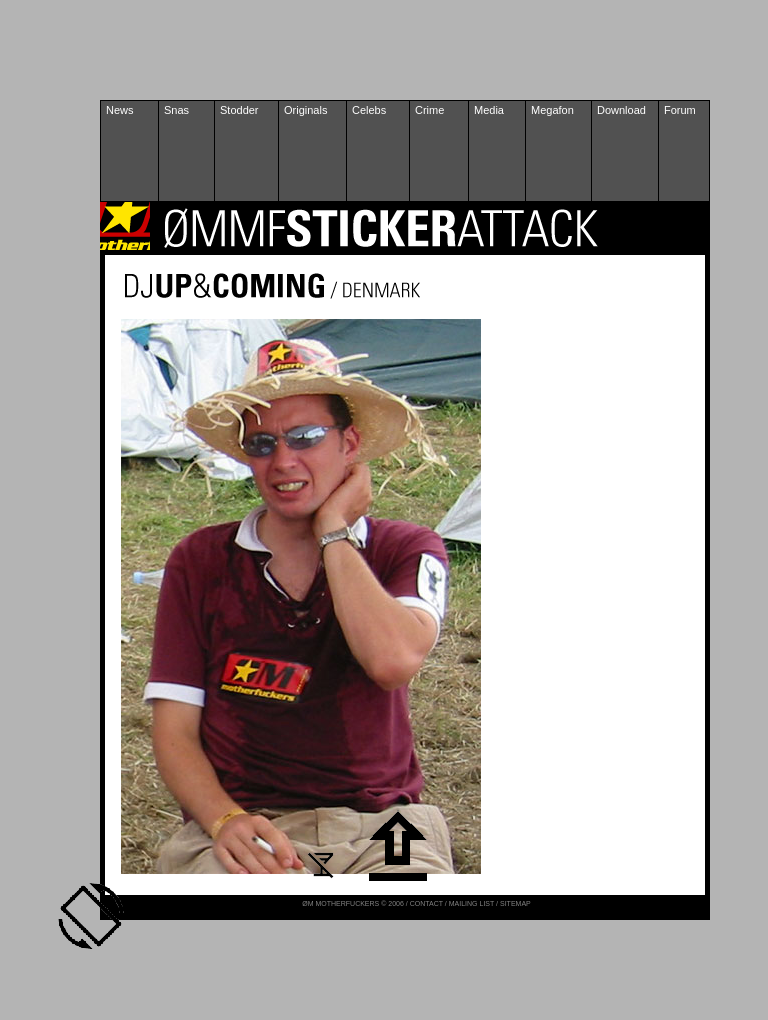 This screenshot has width=768, height=1020. I want to click on indicates alcohol-free zone or no drinks allowed, so click(321, 864).